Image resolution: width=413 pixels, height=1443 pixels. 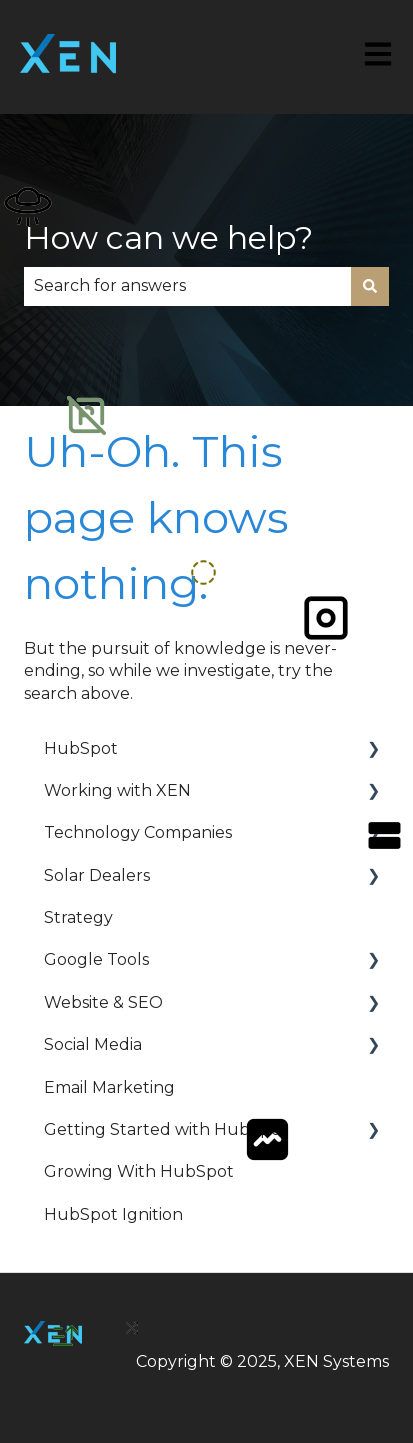 I want to click on no parking available, so click(x=86, y=415).